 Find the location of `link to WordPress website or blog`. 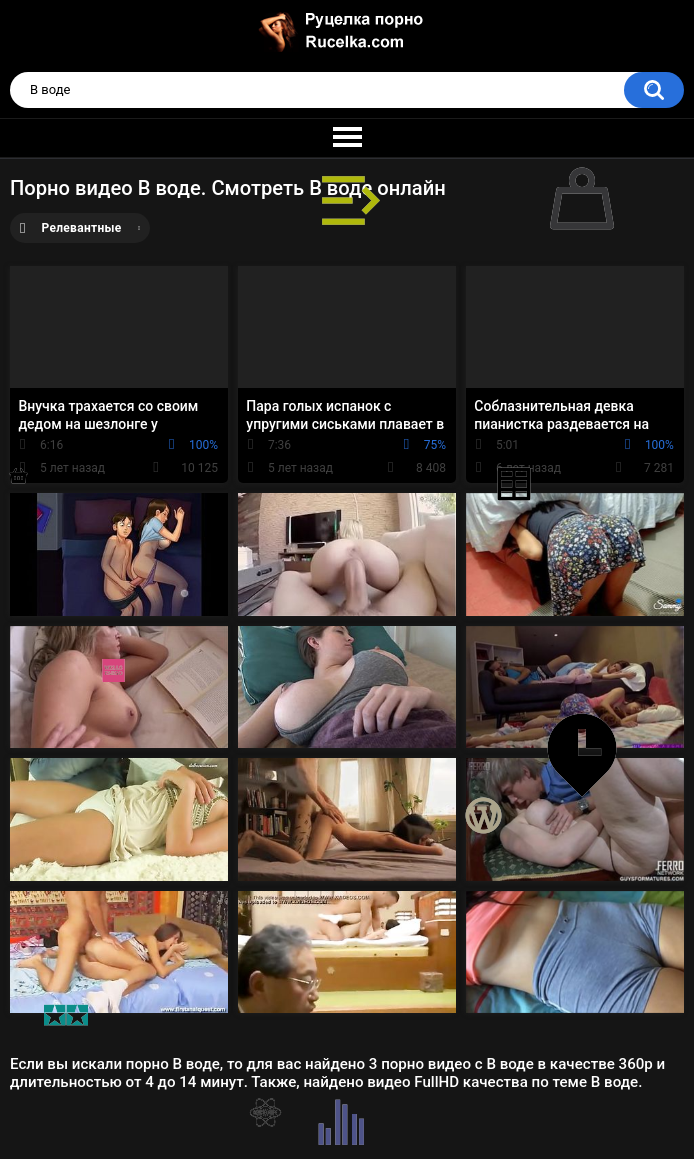

link to WordPress website or blog is located at coordinates (483, 815).